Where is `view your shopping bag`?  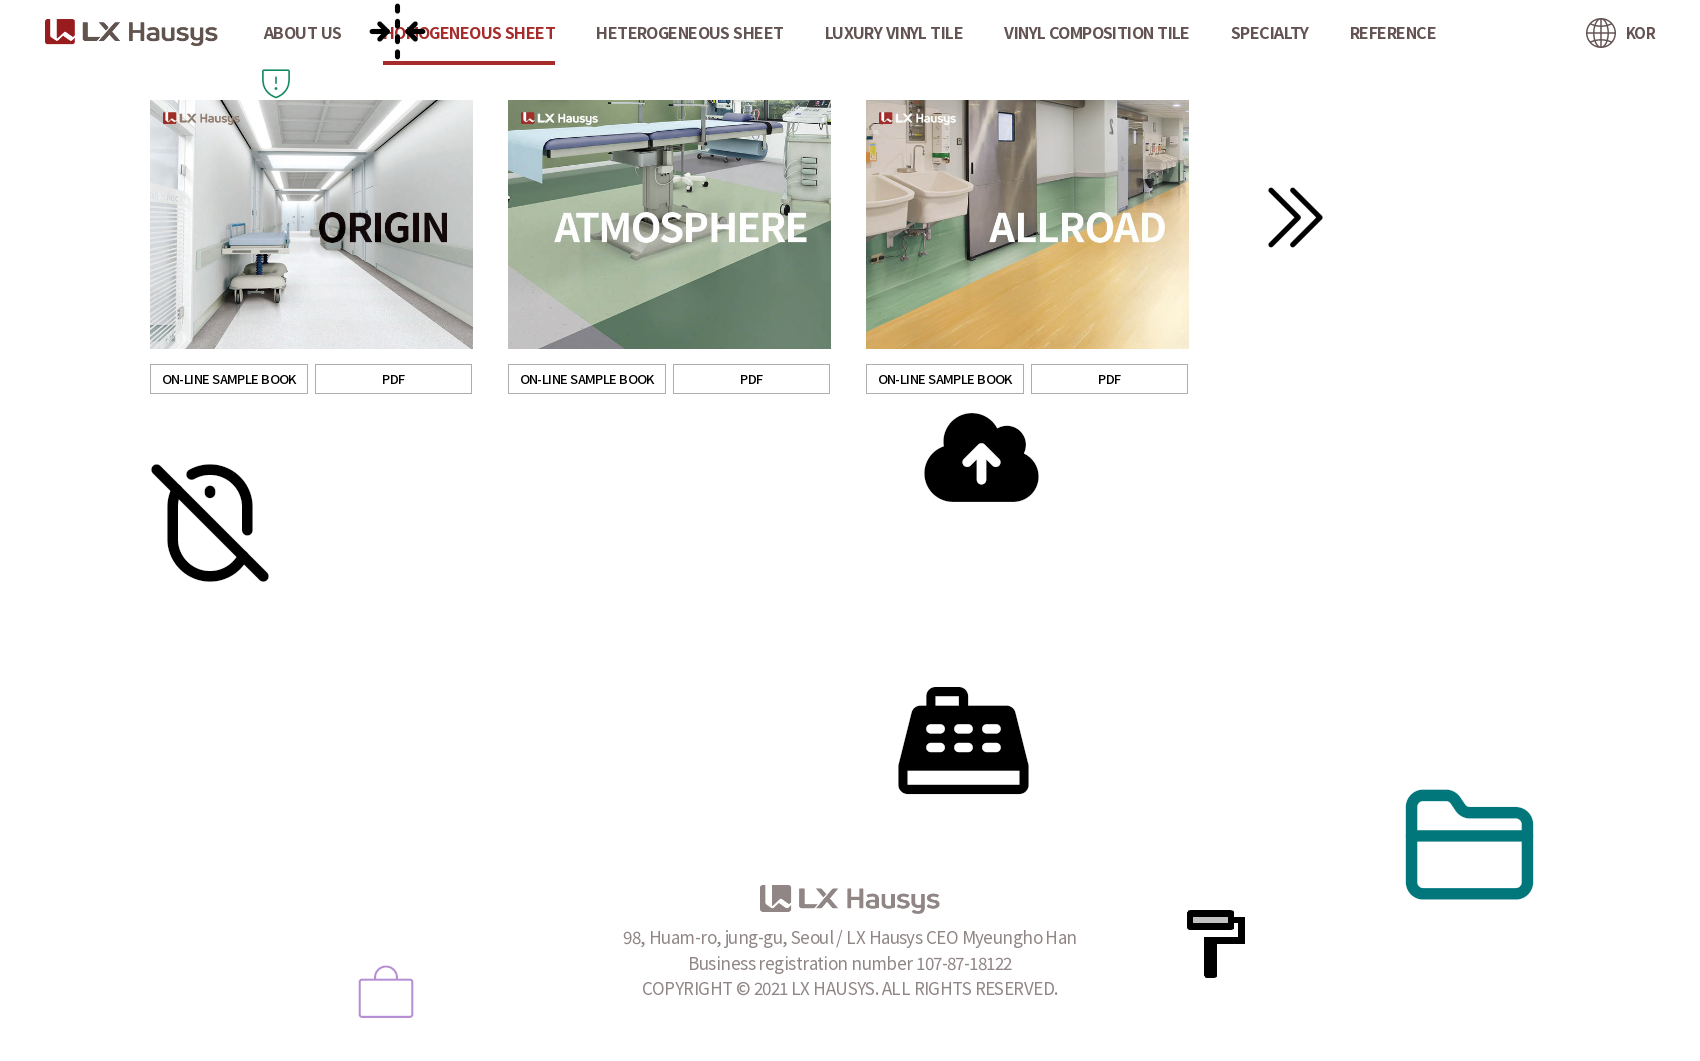
view your shopping bag is located at coordinates (386, 995).